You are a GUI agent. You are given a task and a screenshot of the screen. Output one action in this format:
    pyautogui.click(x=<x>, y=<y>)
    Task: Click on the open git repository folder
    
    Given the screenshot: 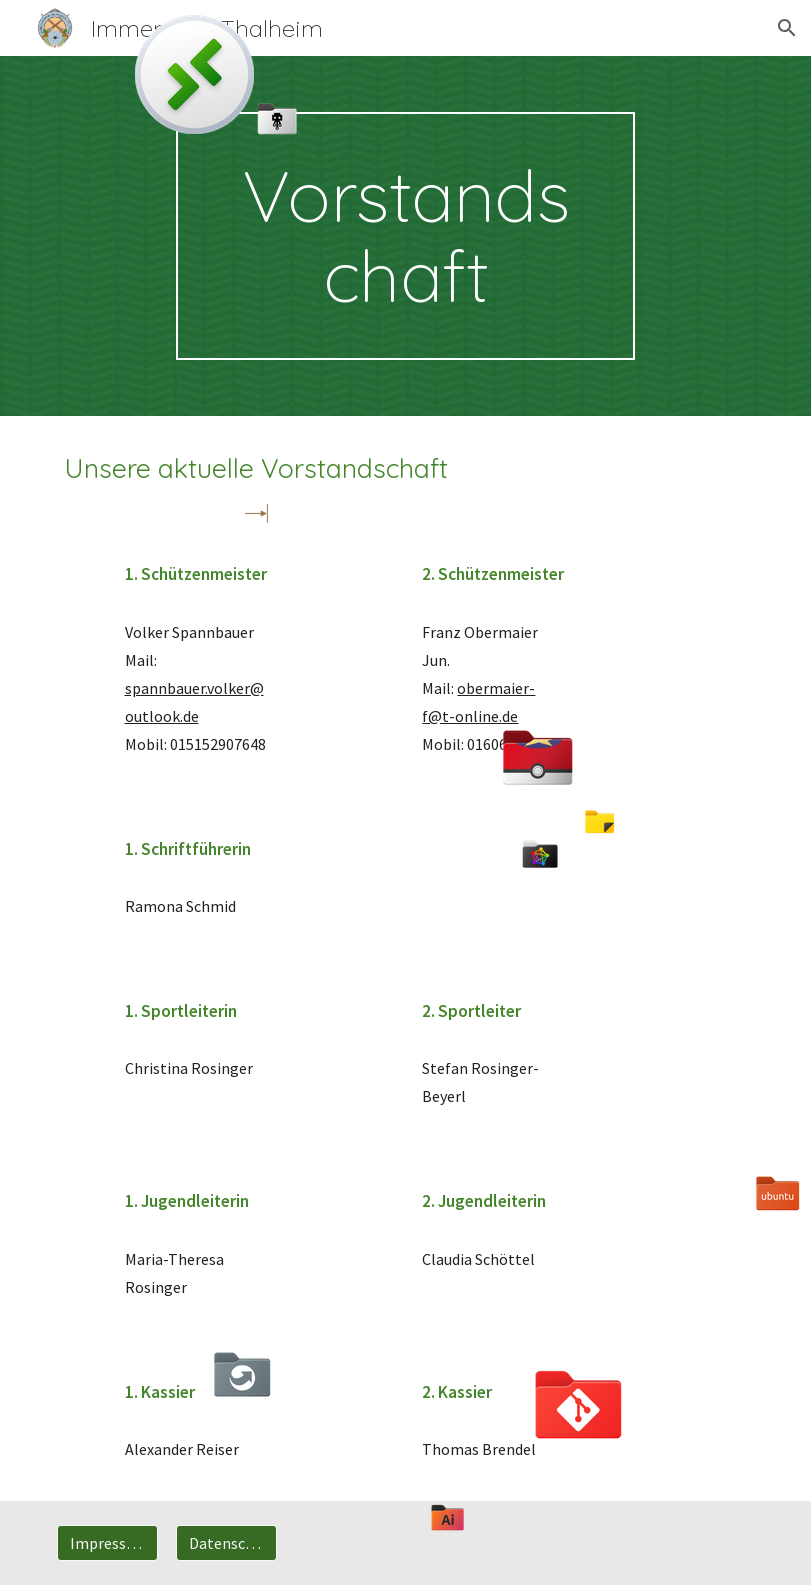 What is the action you would take?
    pyautogui.click(x=578, y=1407)
    